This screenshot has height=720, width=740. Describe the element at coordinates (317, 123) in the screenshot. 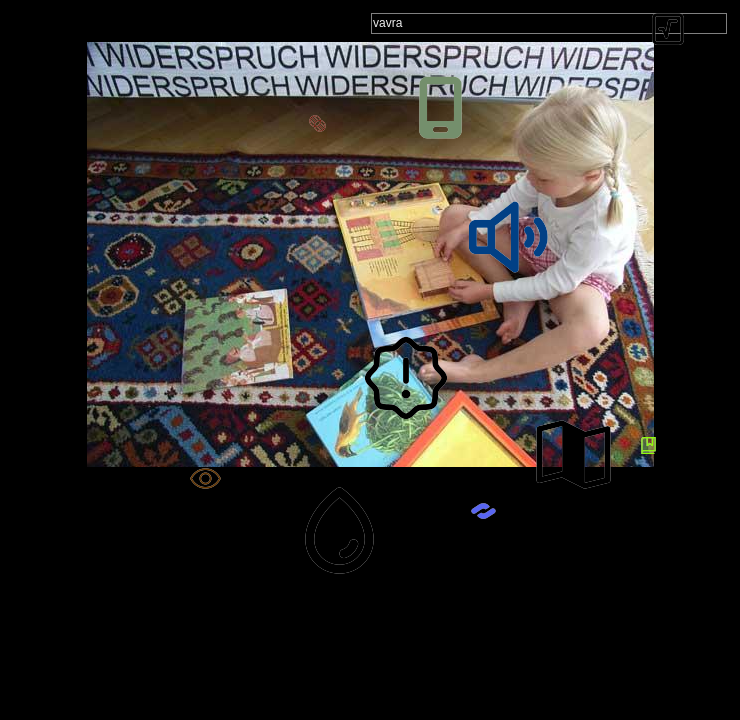

I see `exclude overlapping elements from selection` at that location.